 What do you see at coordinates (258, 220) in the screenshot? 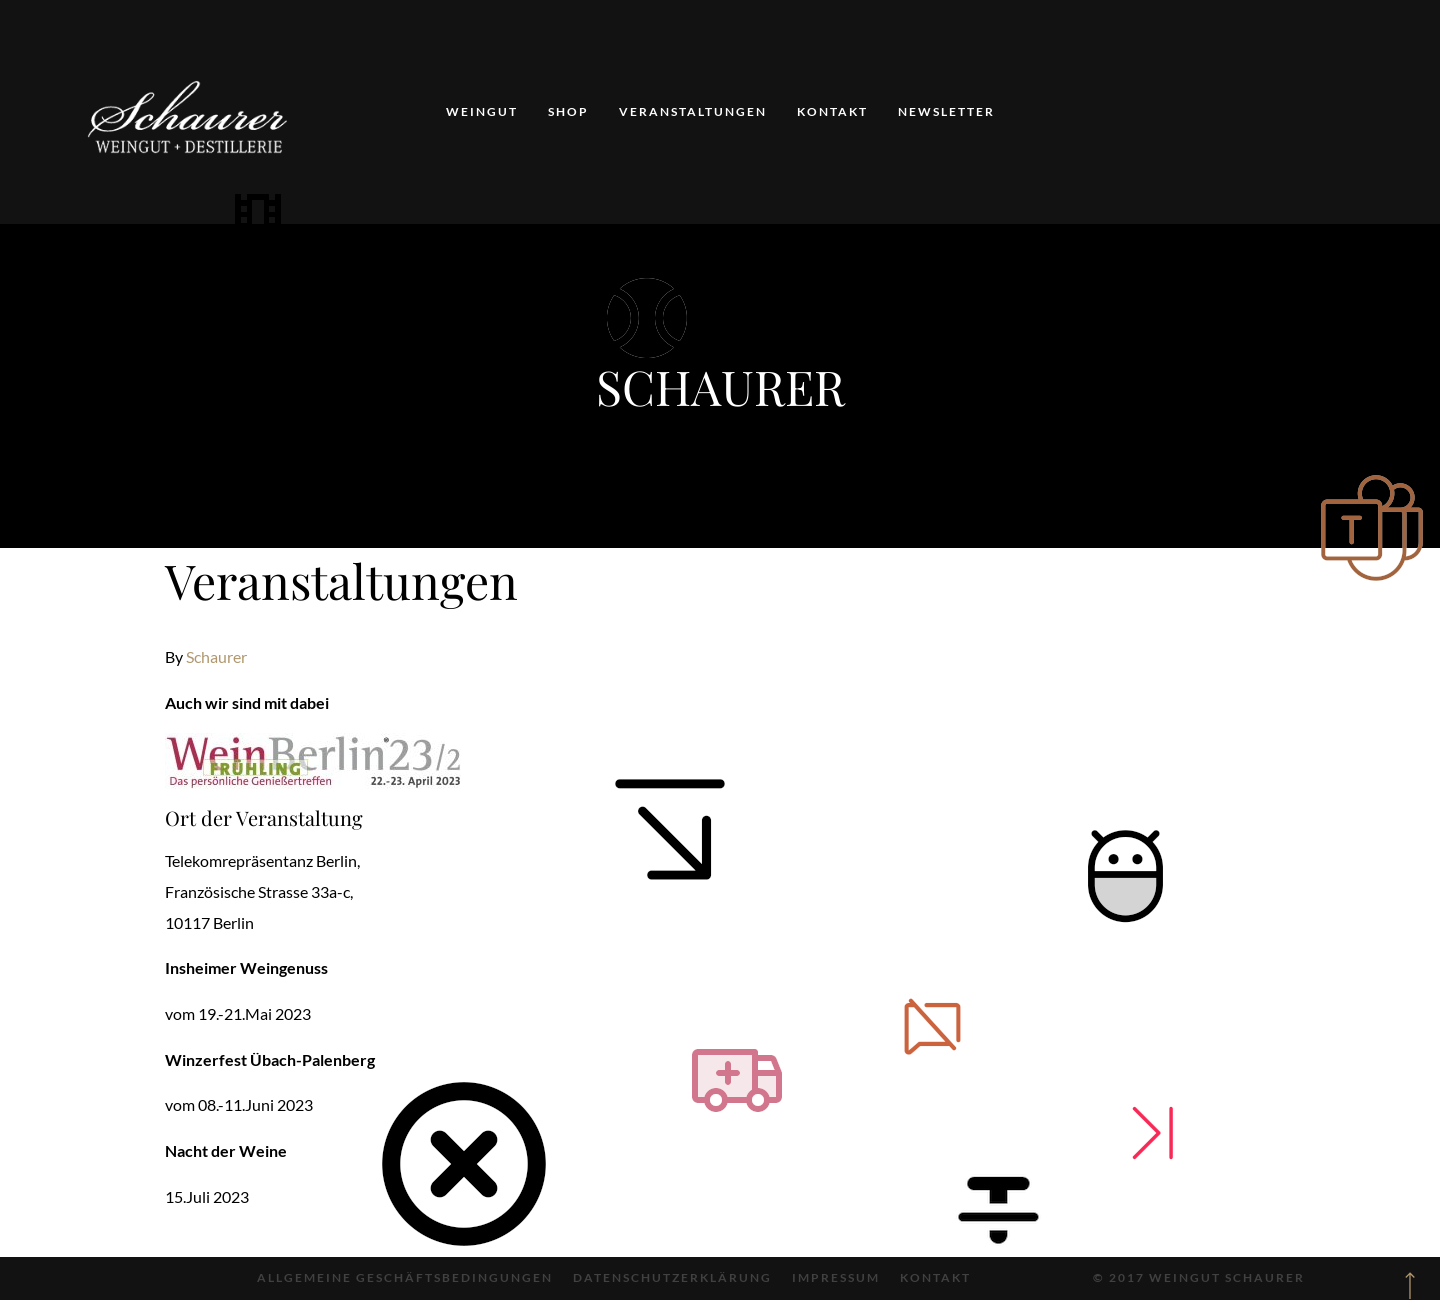
I see `browse local movie theaters` at bounding box center [258, 220].